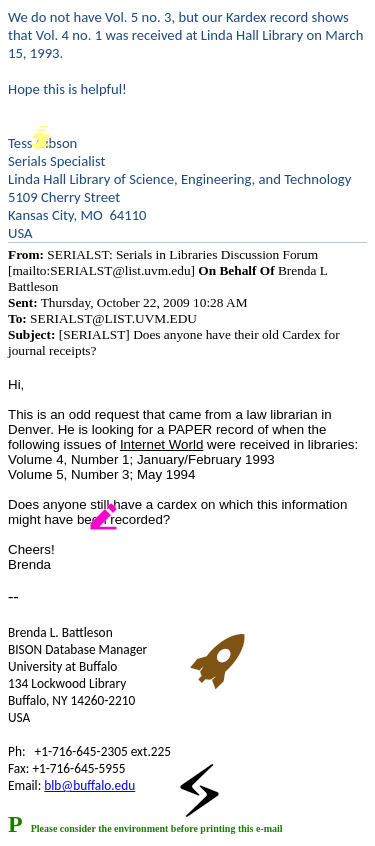  What do you see at coordinates (41, 138) in the screenshot?
I see `rolldown bundler logo` at bounding box center [41, 138].